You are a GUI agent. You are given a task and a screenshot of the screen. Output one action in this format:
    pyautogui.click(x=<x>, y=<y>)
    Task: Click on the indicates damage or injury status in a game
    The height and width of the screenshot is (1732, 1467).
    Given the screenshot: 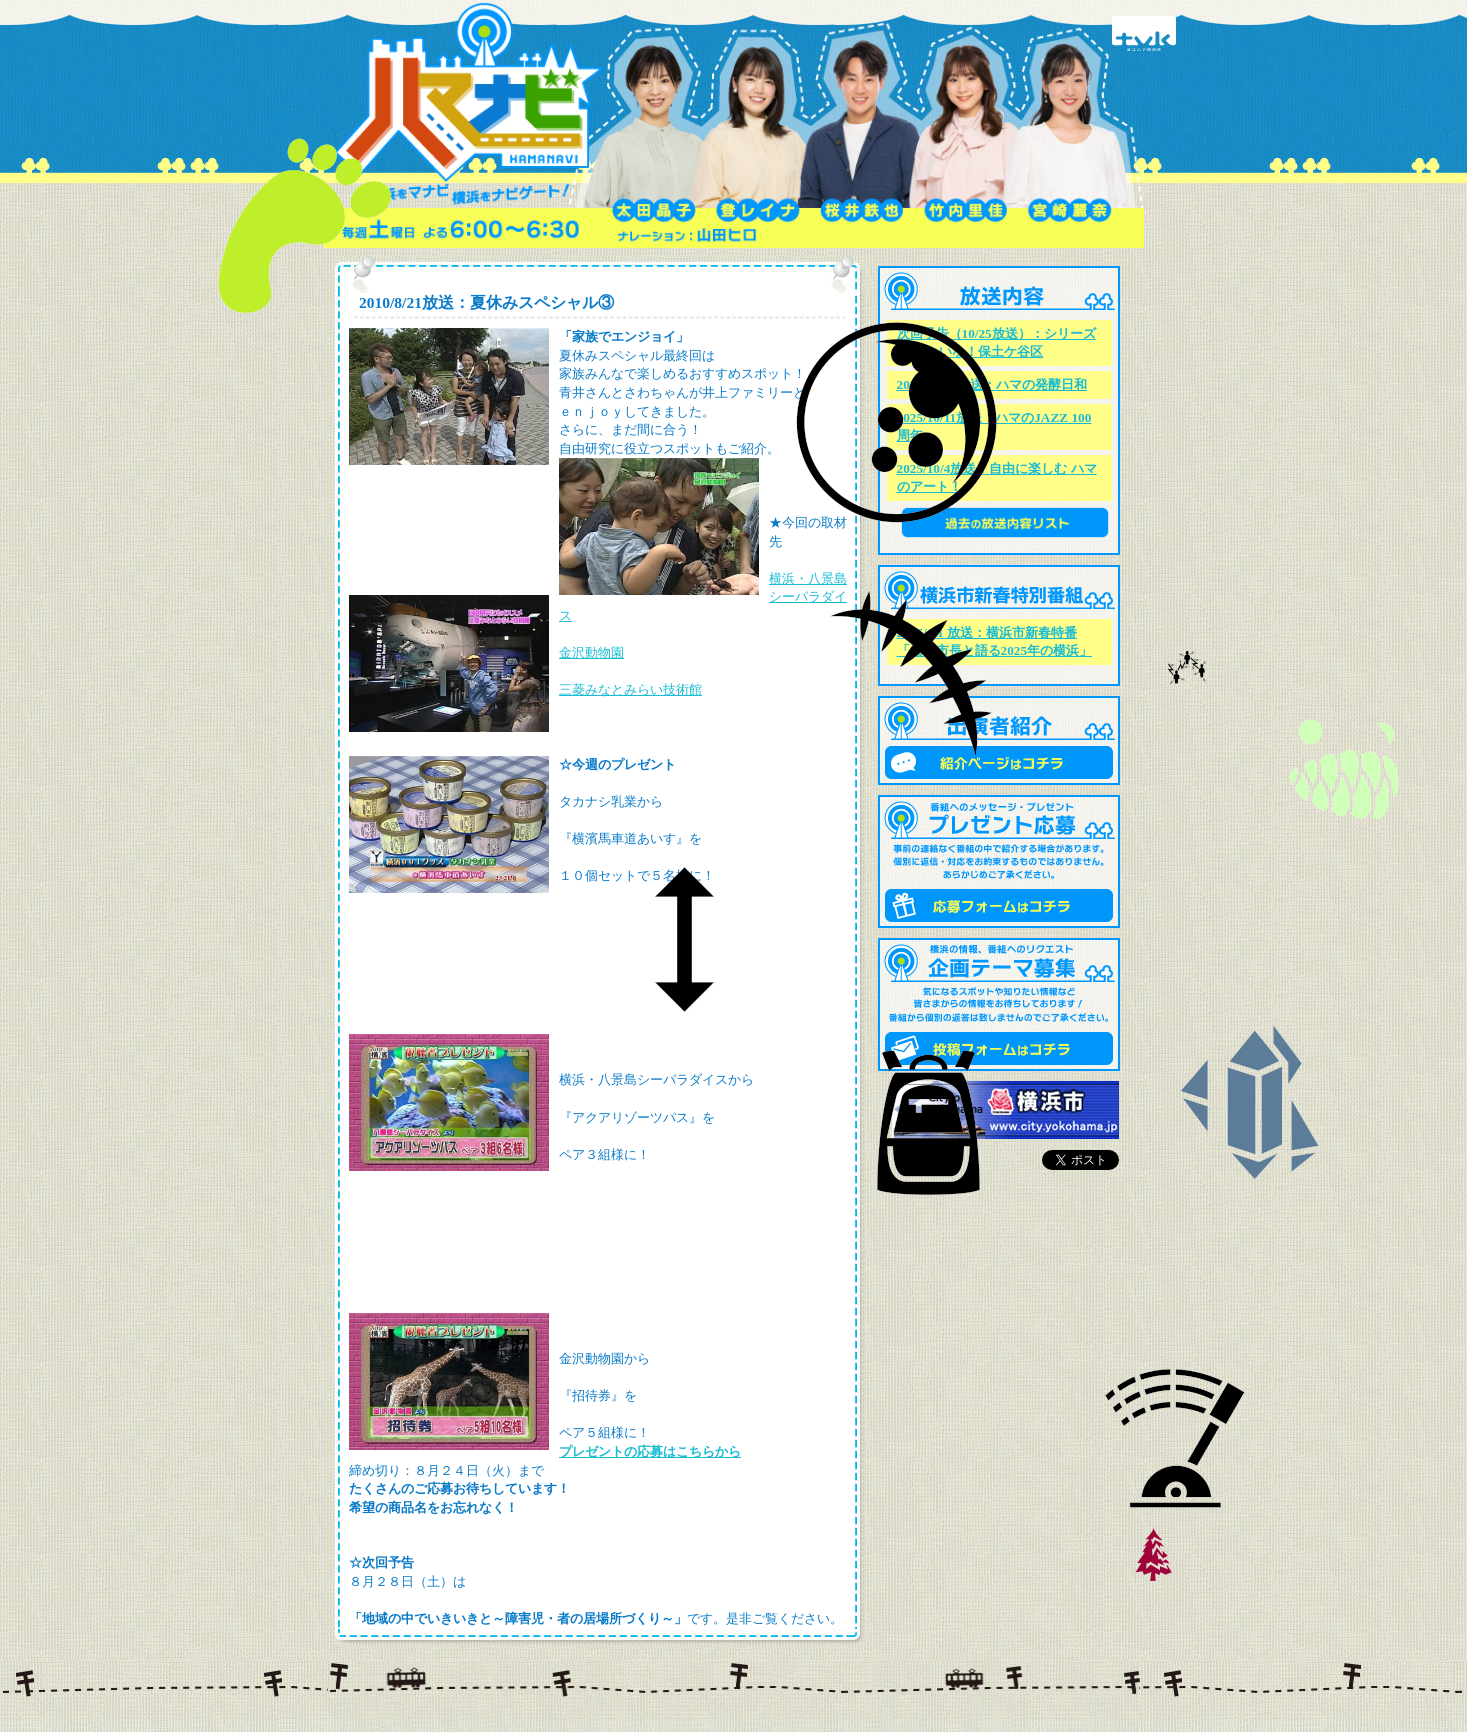 What is the action you would take?
    pyautogui.click(x=911, y=675)
    